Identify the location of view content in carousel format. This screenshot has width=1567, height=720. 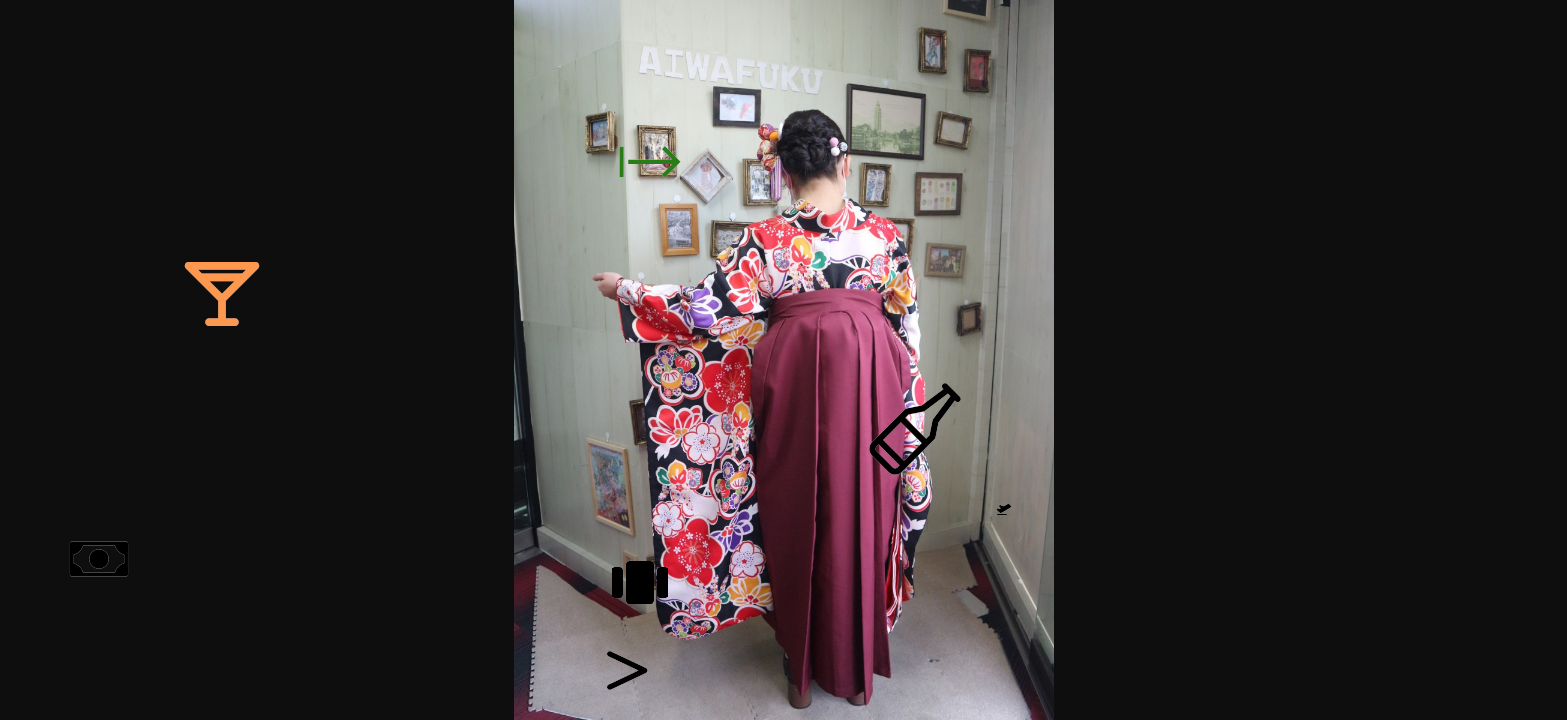
(640, 584).